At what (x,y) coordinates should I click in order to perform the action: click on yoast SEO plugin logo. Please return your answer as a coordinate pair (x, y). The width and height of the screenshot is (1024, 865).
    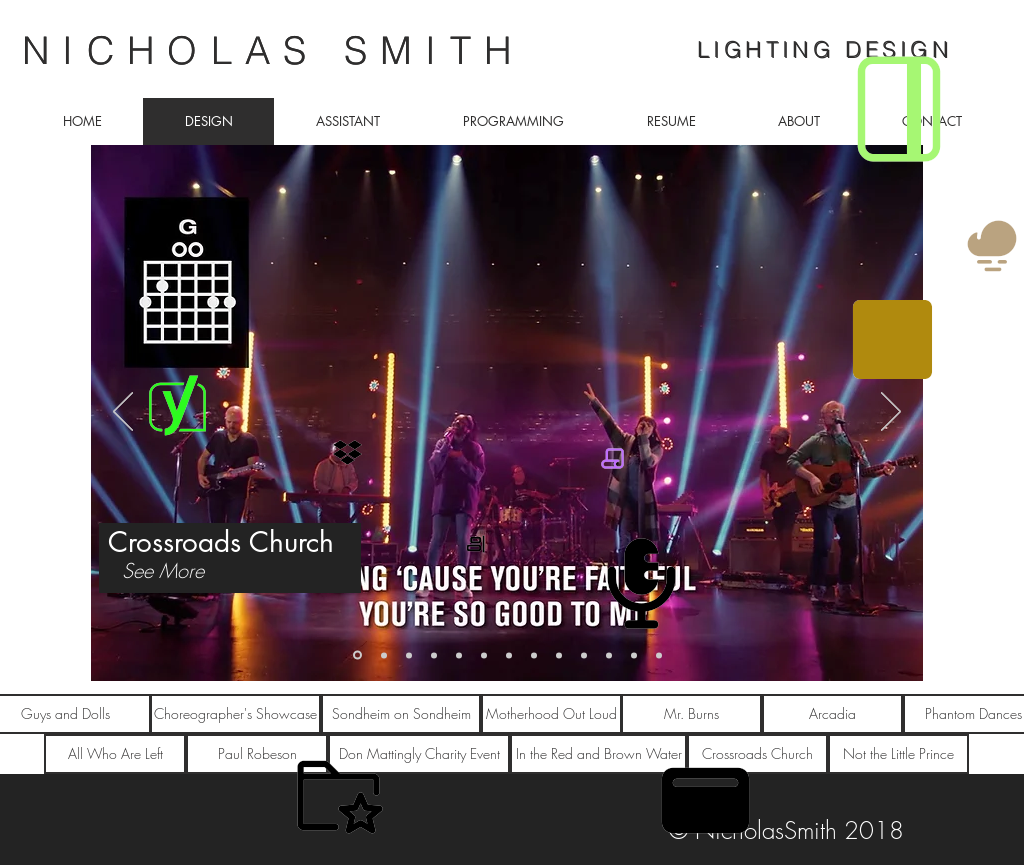
    Looking at the image, I should click on (177, 405).